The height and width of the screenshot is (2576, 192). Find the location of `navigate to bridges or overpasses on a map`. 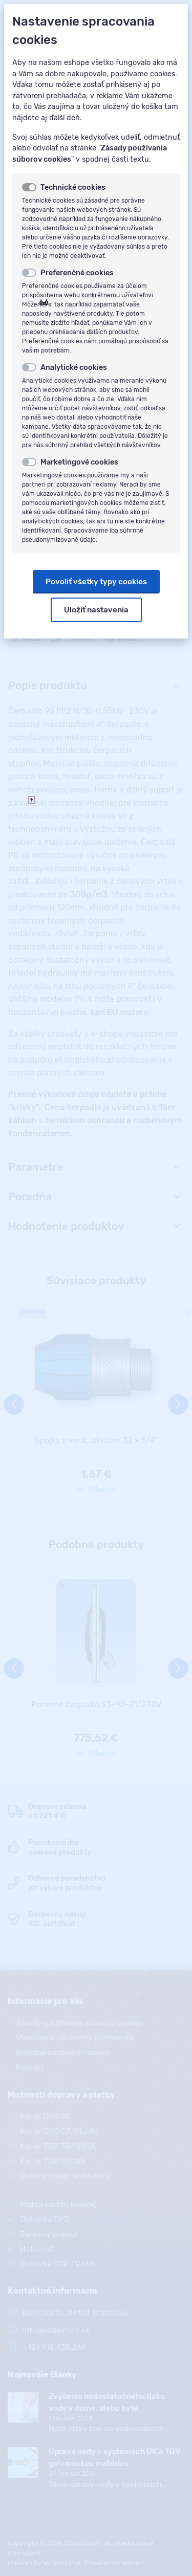

navigate to bridges or overpasses on a map is located at coordinates (44, 302).